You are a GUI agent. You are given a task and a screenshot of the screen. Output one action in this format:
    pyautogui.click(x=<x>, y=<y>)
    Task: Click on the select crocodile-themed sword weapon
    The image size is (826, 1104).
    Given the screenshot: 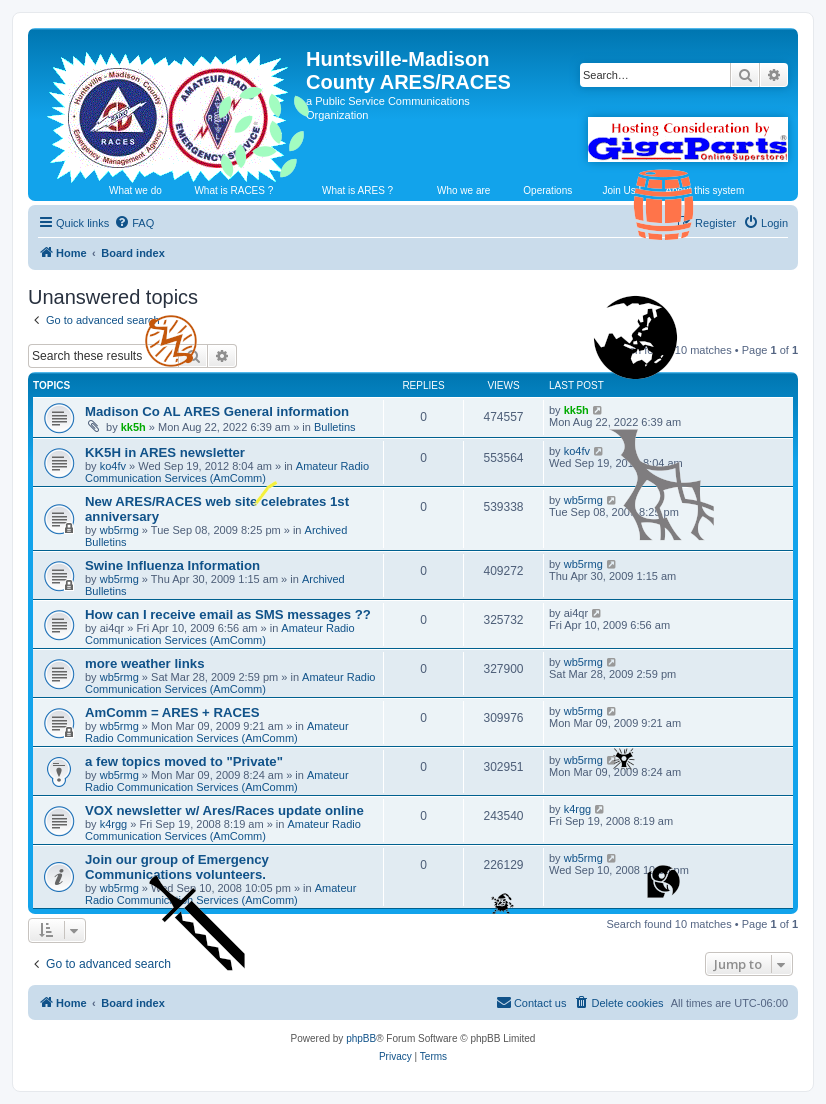 What is the action you would take?
    pyautogui.click(x=196, y=922)
    